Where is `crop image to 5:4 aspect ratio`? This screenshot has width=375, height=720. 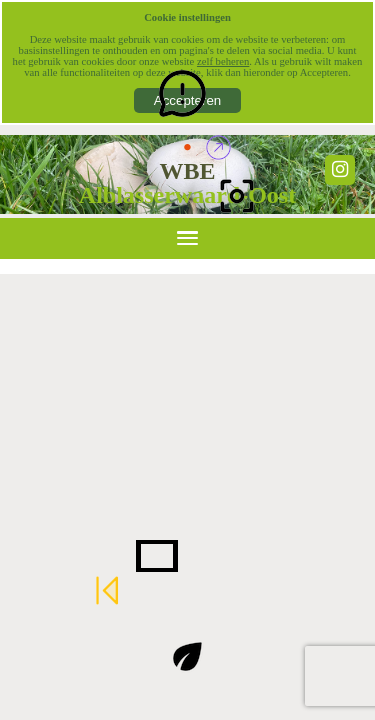 crop image to 5:4 aspect ratio is located at coordinates (157, 556).